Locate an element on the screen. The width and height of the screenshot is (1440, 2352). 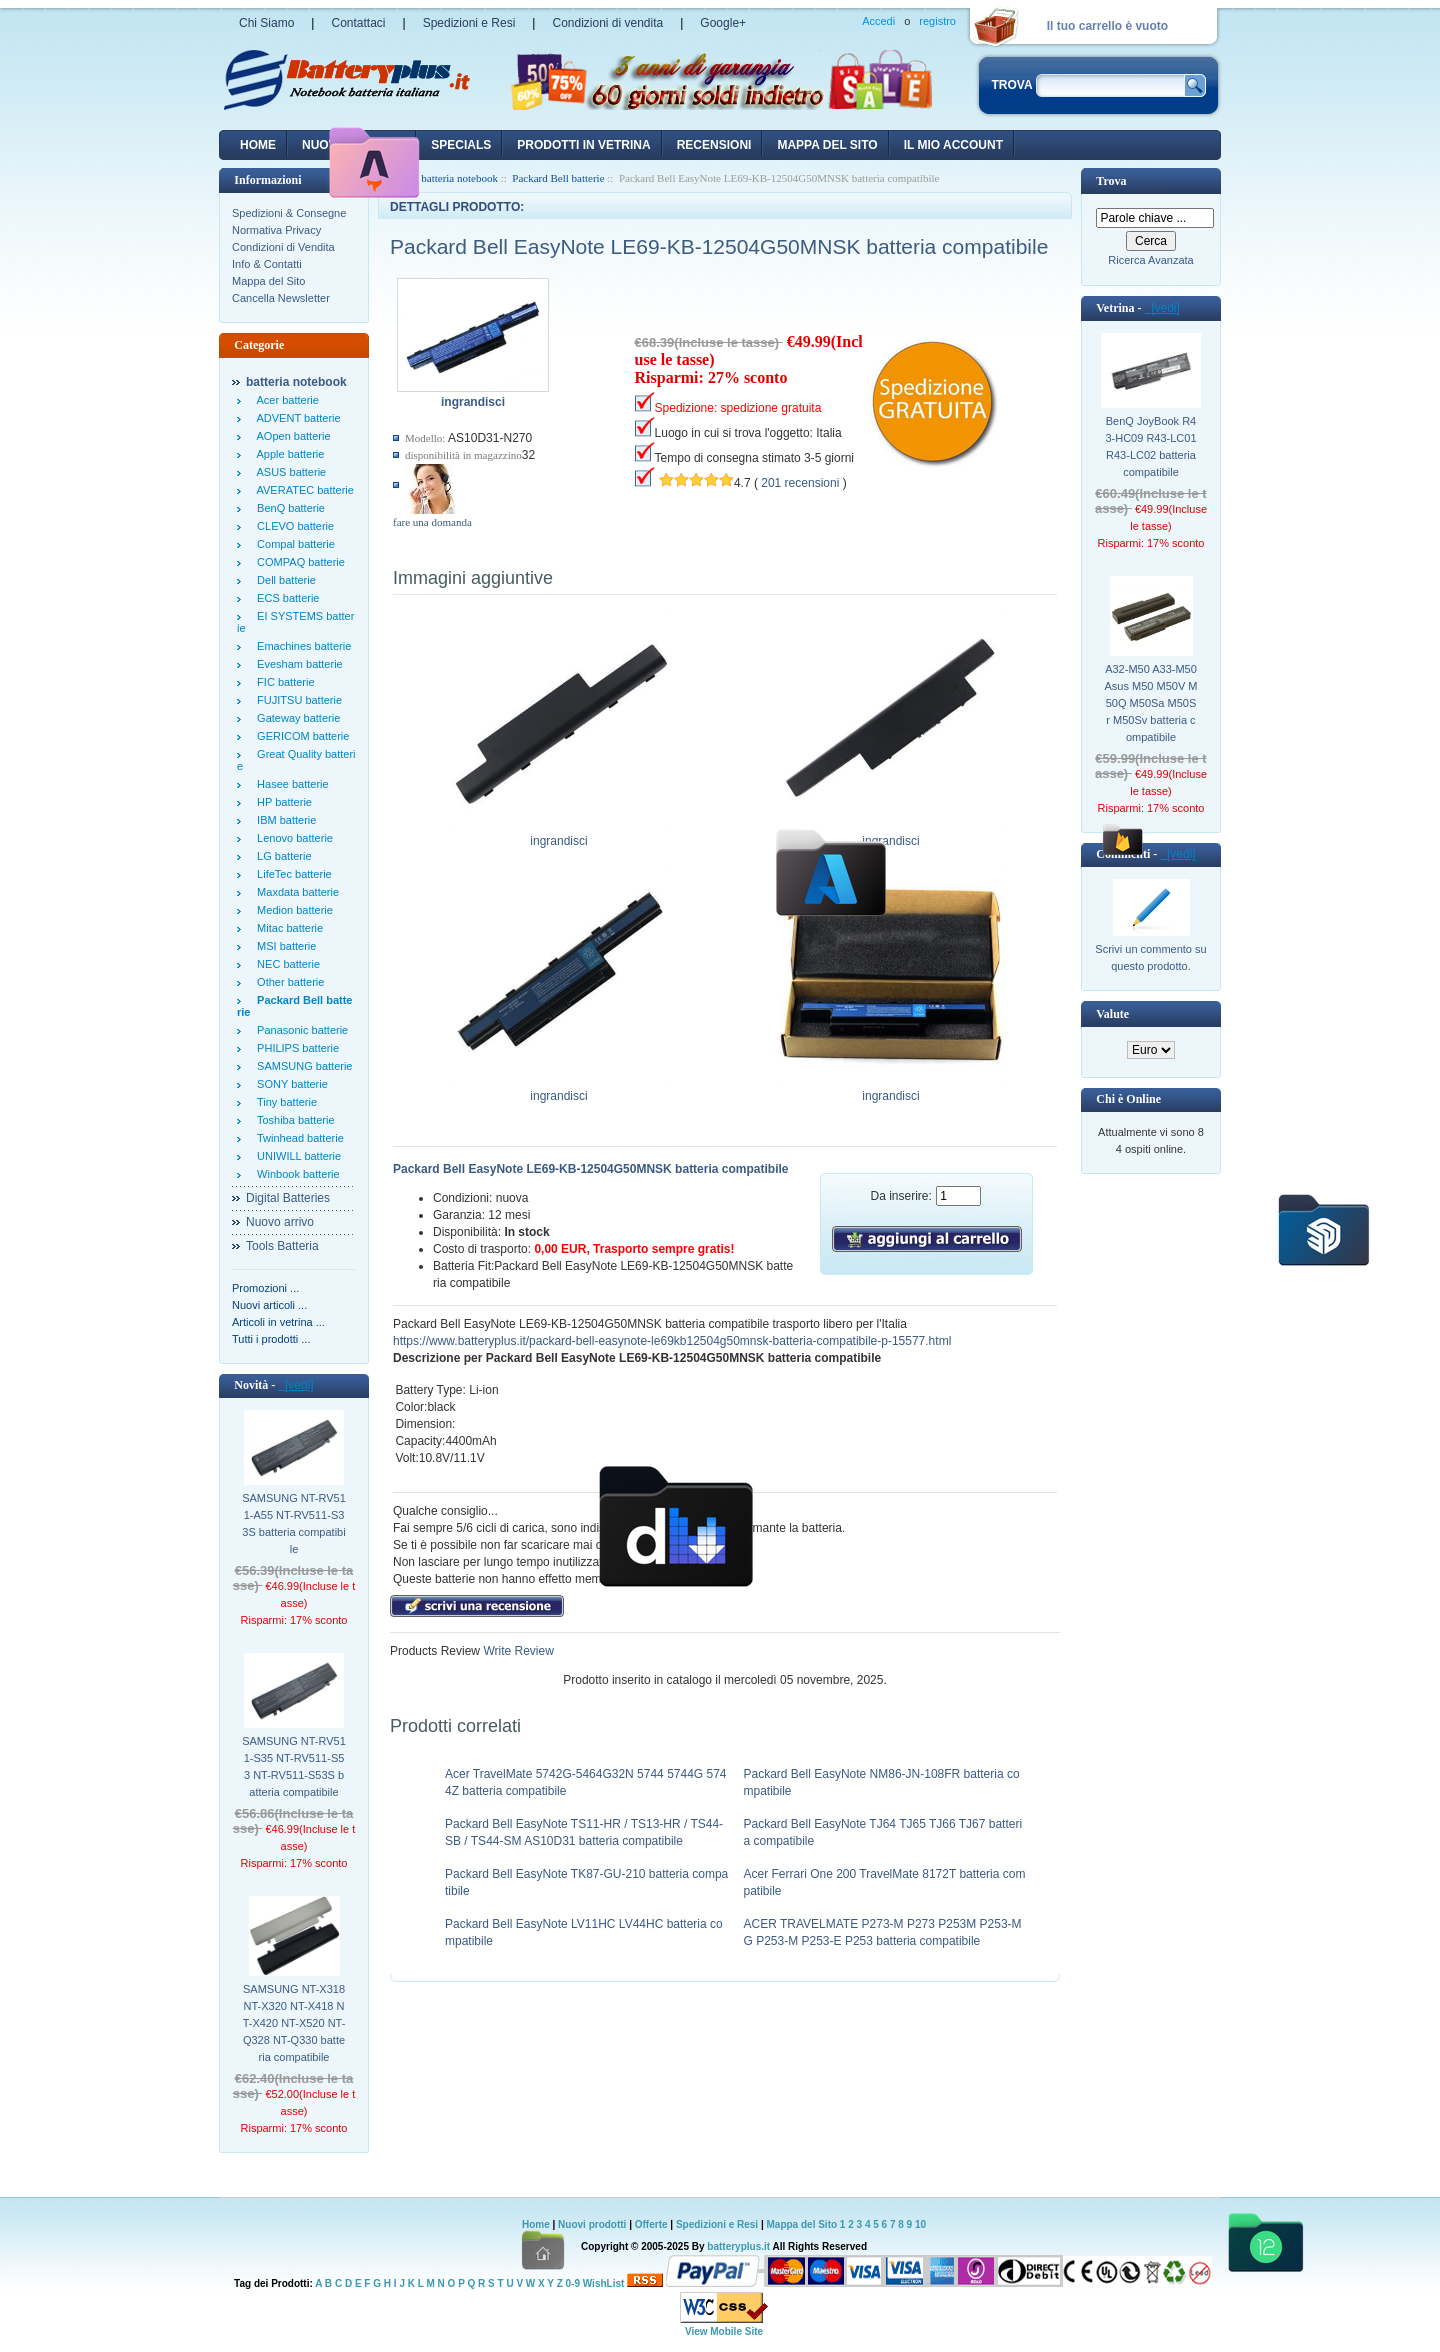
open astro project folder is located at coordinates (374, 165).